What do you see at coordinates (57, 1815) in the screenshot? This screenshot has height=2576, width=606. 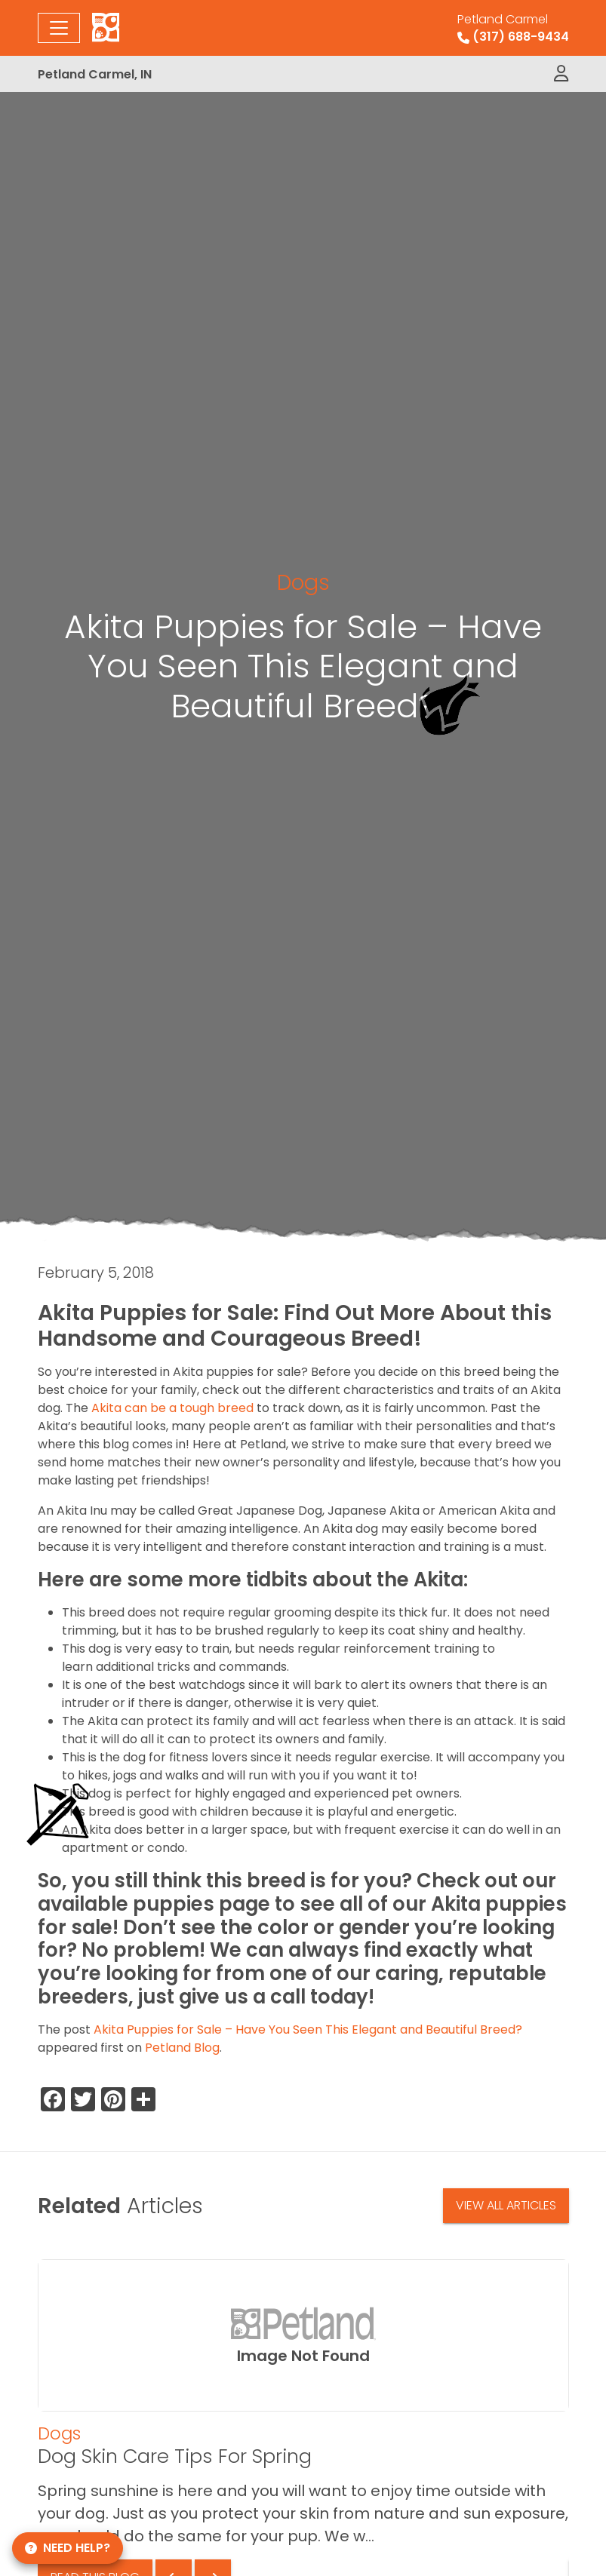 I see `select crossbow weapon in game inventory` at bounding box center [57, 1815].